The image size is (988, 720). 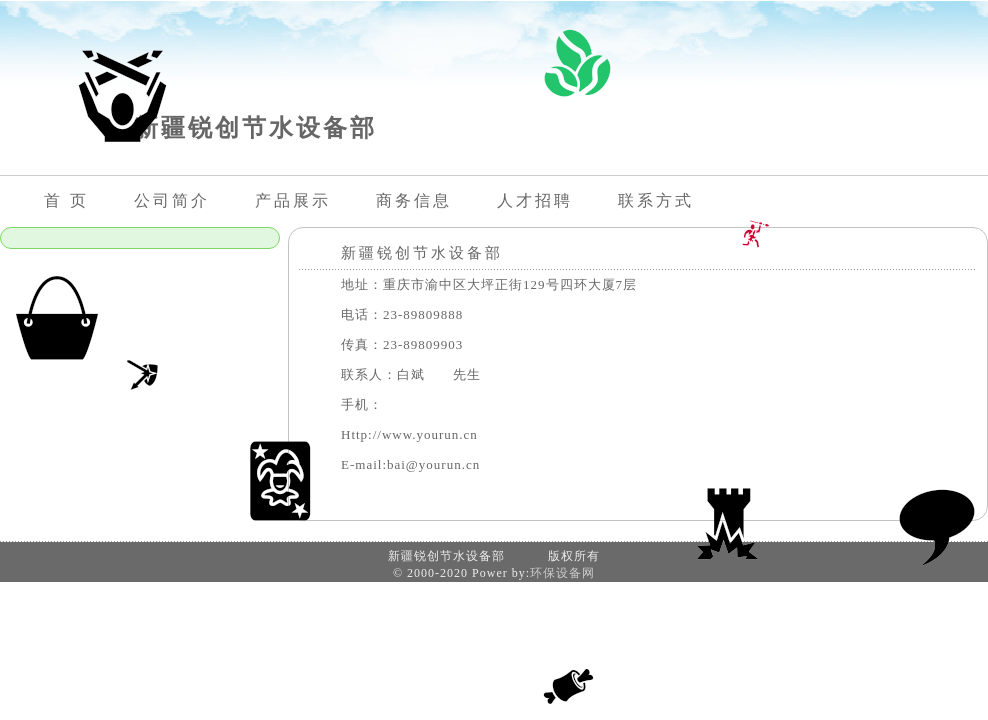 What do you see at coordinates (937, 528) in the screenshot?
I see `open chat or messaging feature` at bounding box center [937, 528].